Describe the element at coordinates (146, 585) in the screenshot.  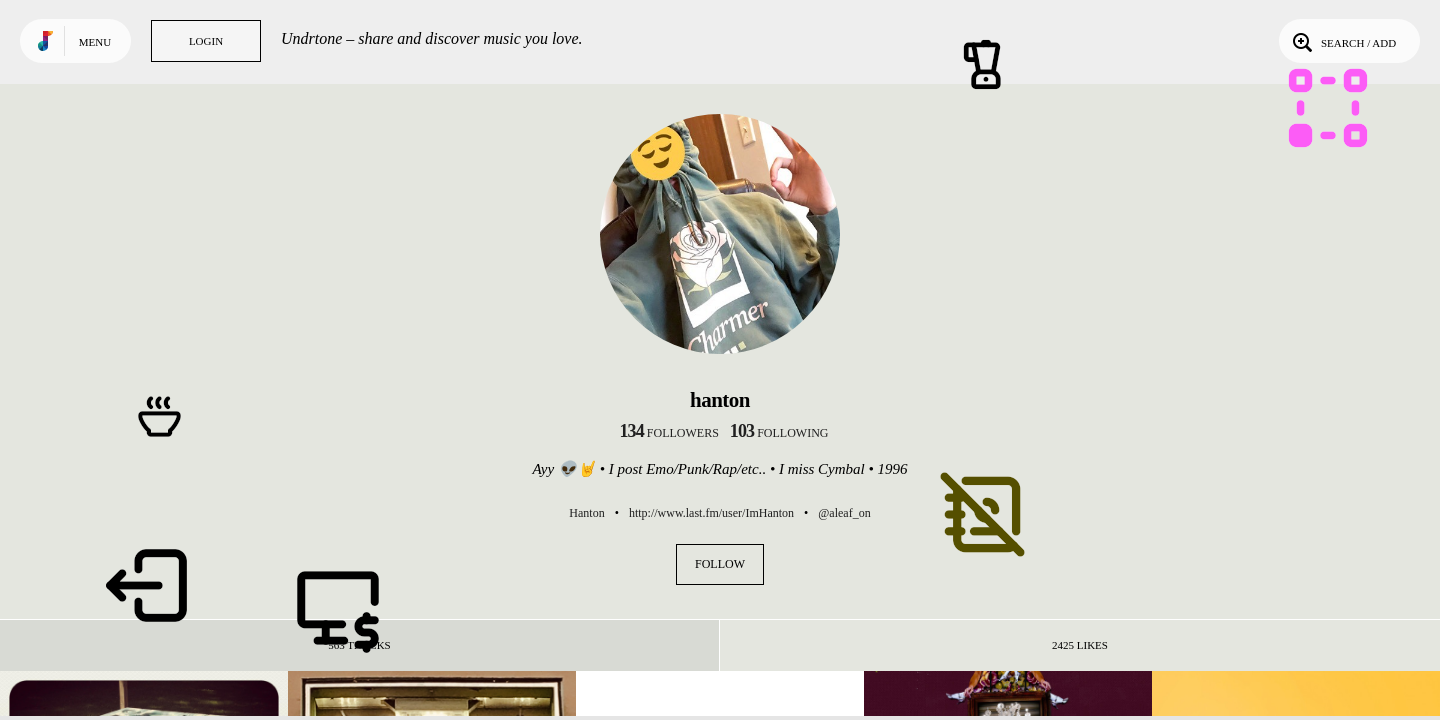
I see `log out of your account` at that location.